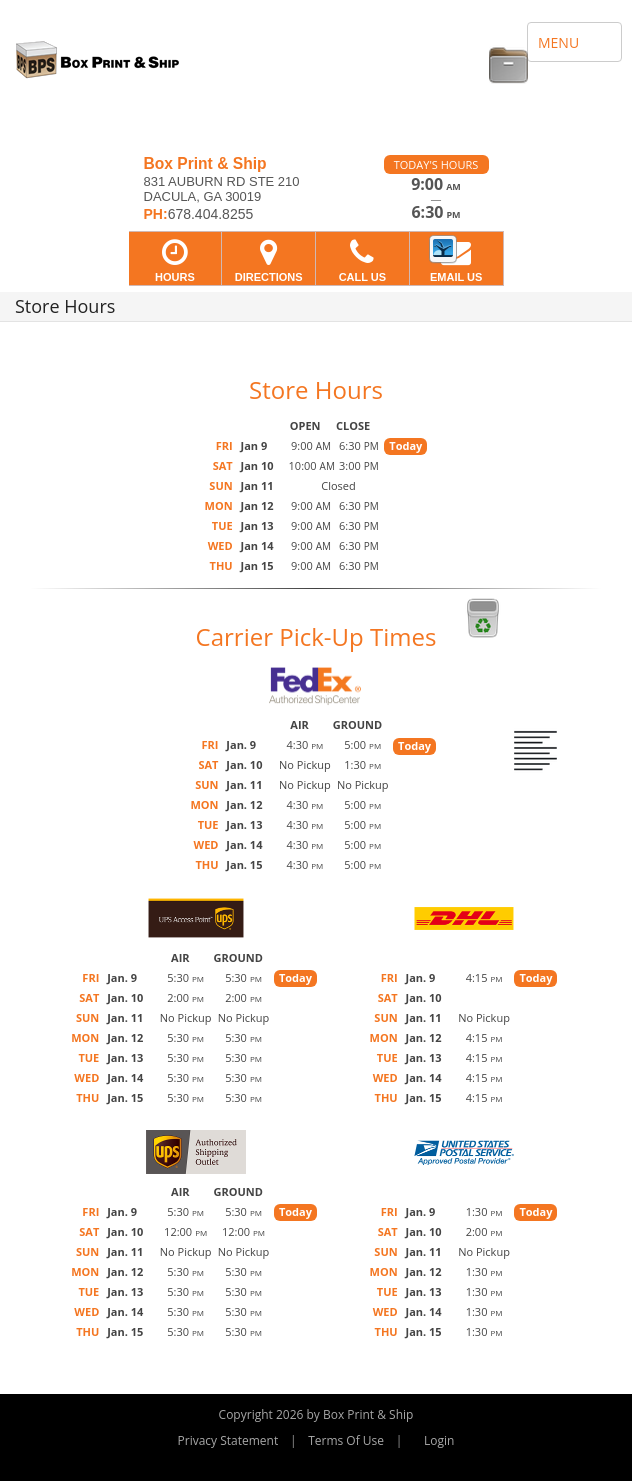 This screenshot has width=632, height=1481. What do you see at coordinates (443, 249) in the screenshot?
I see `open Shotwell photo manager` at bounding box center [443, 249].